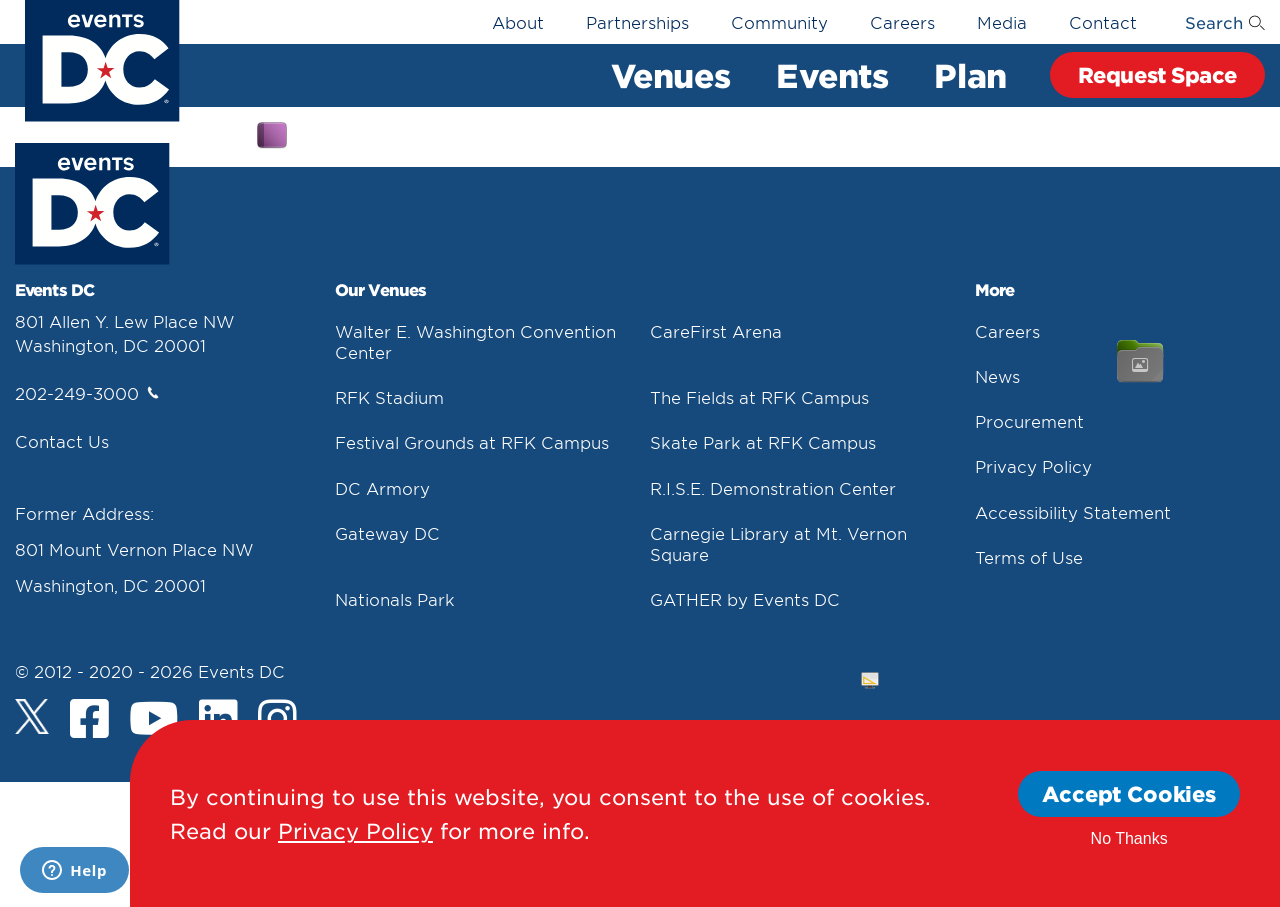  What do you see at coordinates (1140, 361) in the screenshot?
I see `open your pictures folder` at bounding box center [1140, 361].